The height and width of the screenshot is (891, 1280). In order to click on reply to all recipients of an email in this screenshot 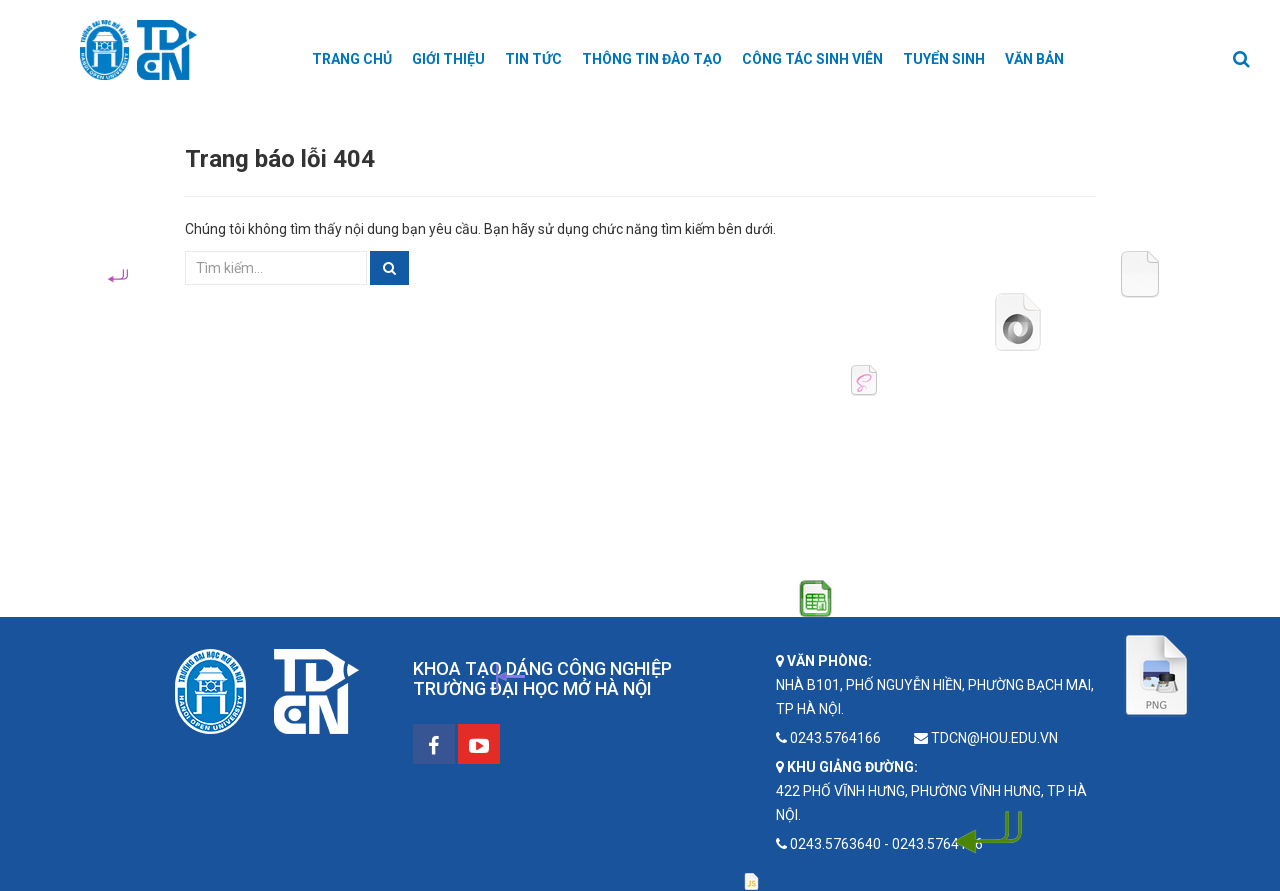, I will do `click(987, 832)`.